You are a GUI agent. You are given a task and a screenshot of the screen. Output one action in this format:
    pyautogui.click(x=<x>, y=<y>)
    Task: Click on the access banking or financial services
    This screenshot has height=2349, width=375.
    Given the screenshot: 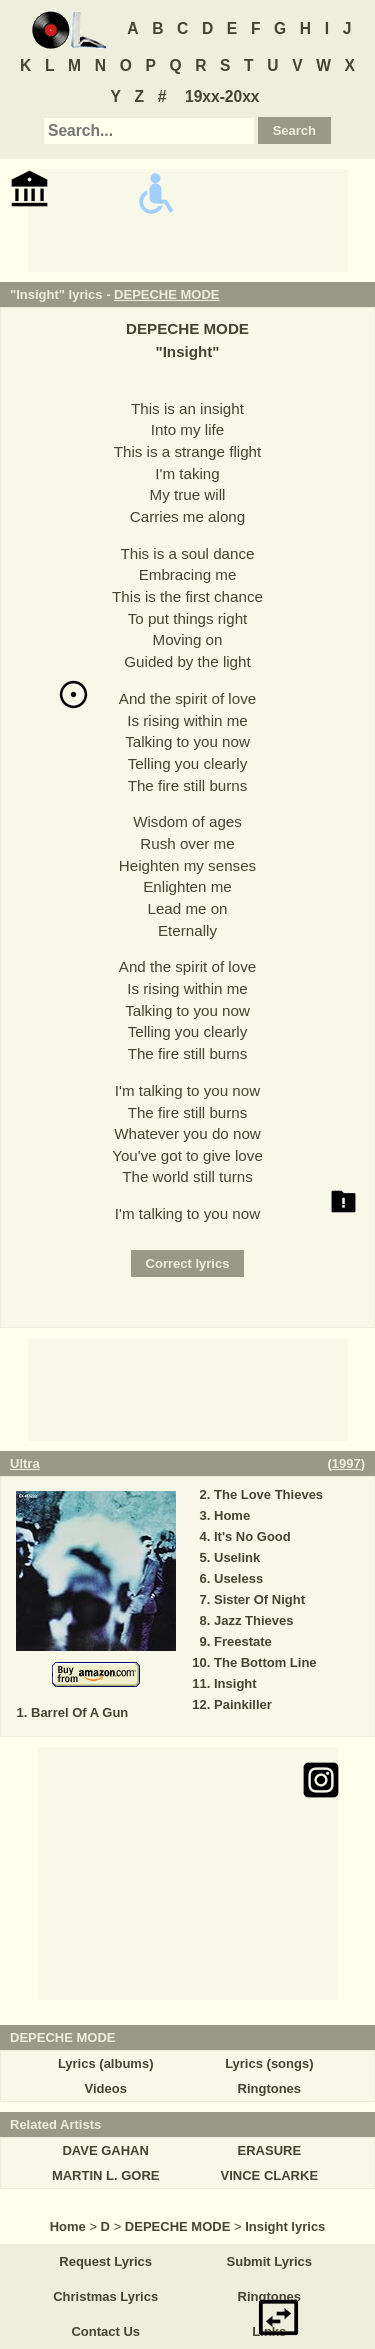 What is the action you would take?
    pyautogui.click(x=29, y=188)
    